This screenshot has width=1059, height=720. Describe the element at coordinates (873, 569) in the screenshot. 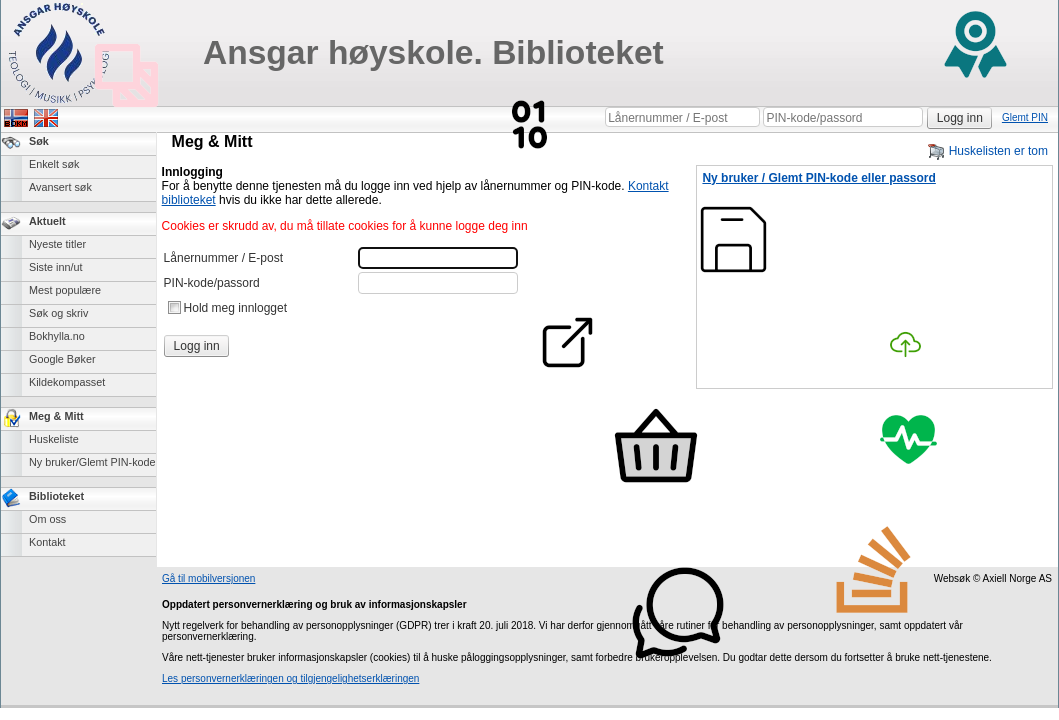

I see `visit Stack Overflow website` at that location.